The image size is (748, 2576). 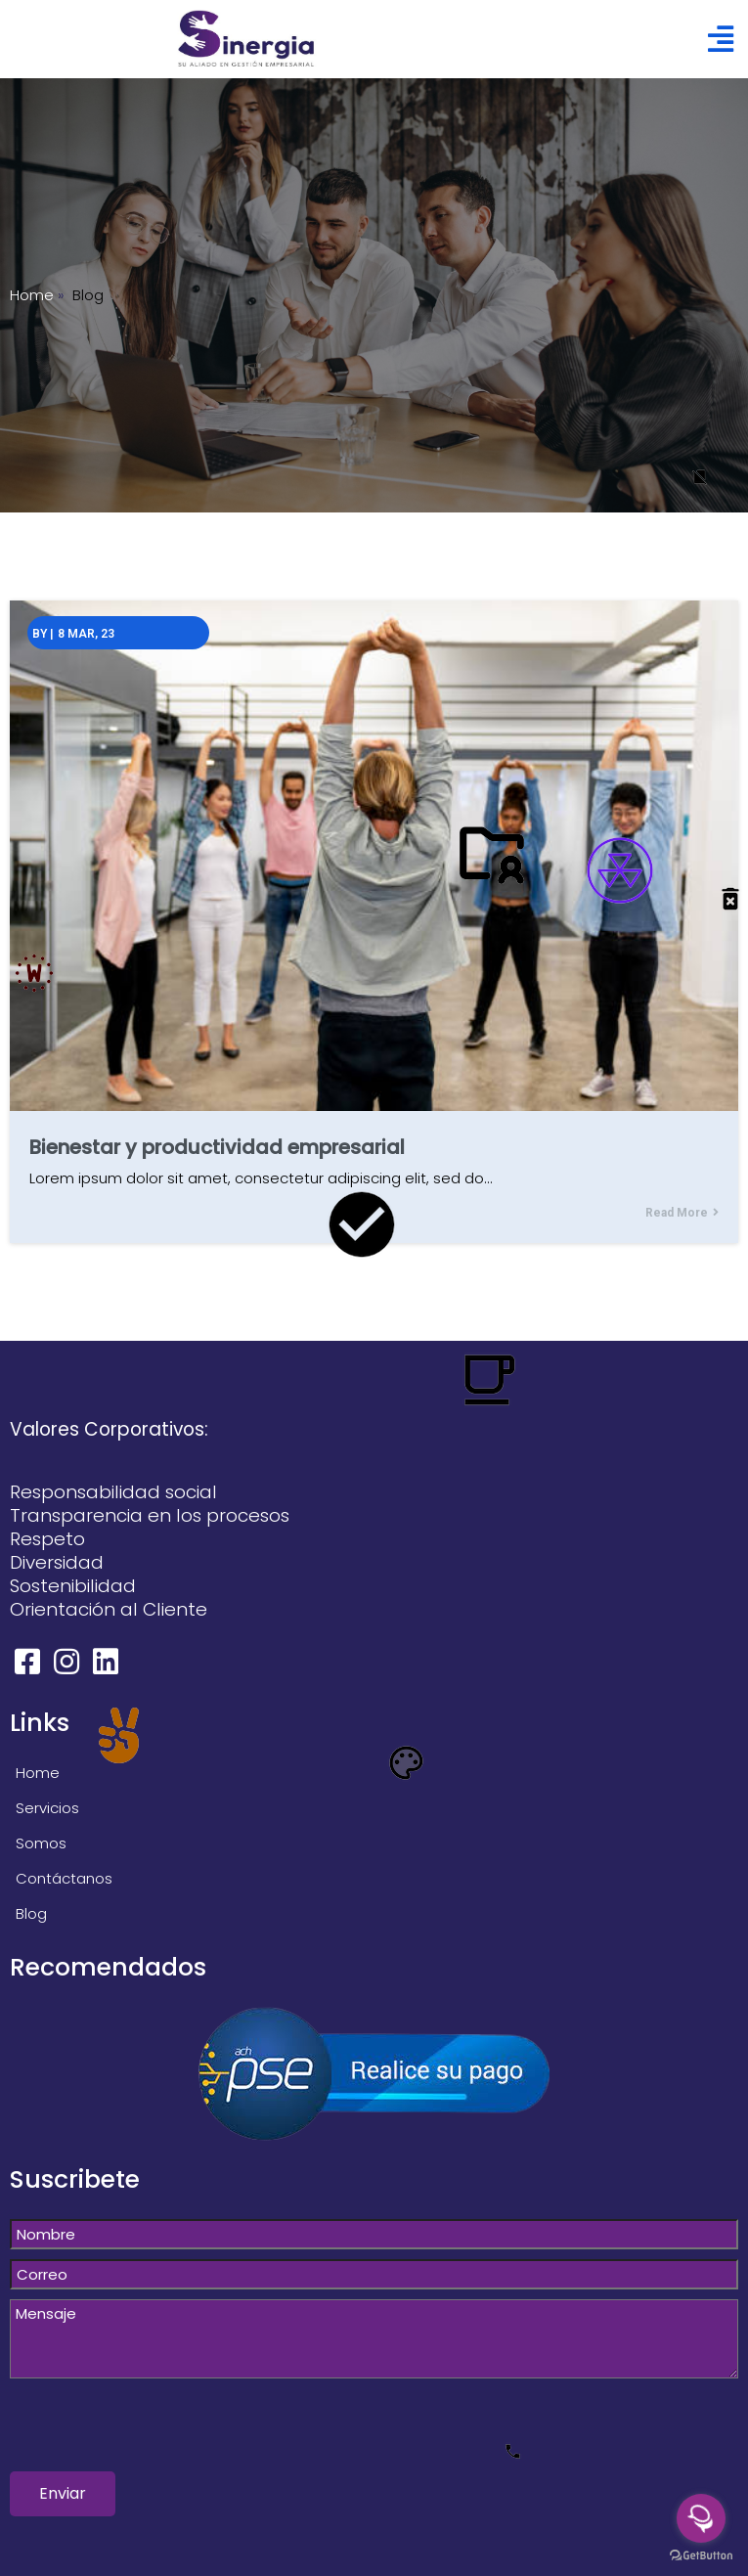 What do you see at coordinates (512, 2451) in the screenshot?
I see `make a phone call` at bounding box center [512, 2451].